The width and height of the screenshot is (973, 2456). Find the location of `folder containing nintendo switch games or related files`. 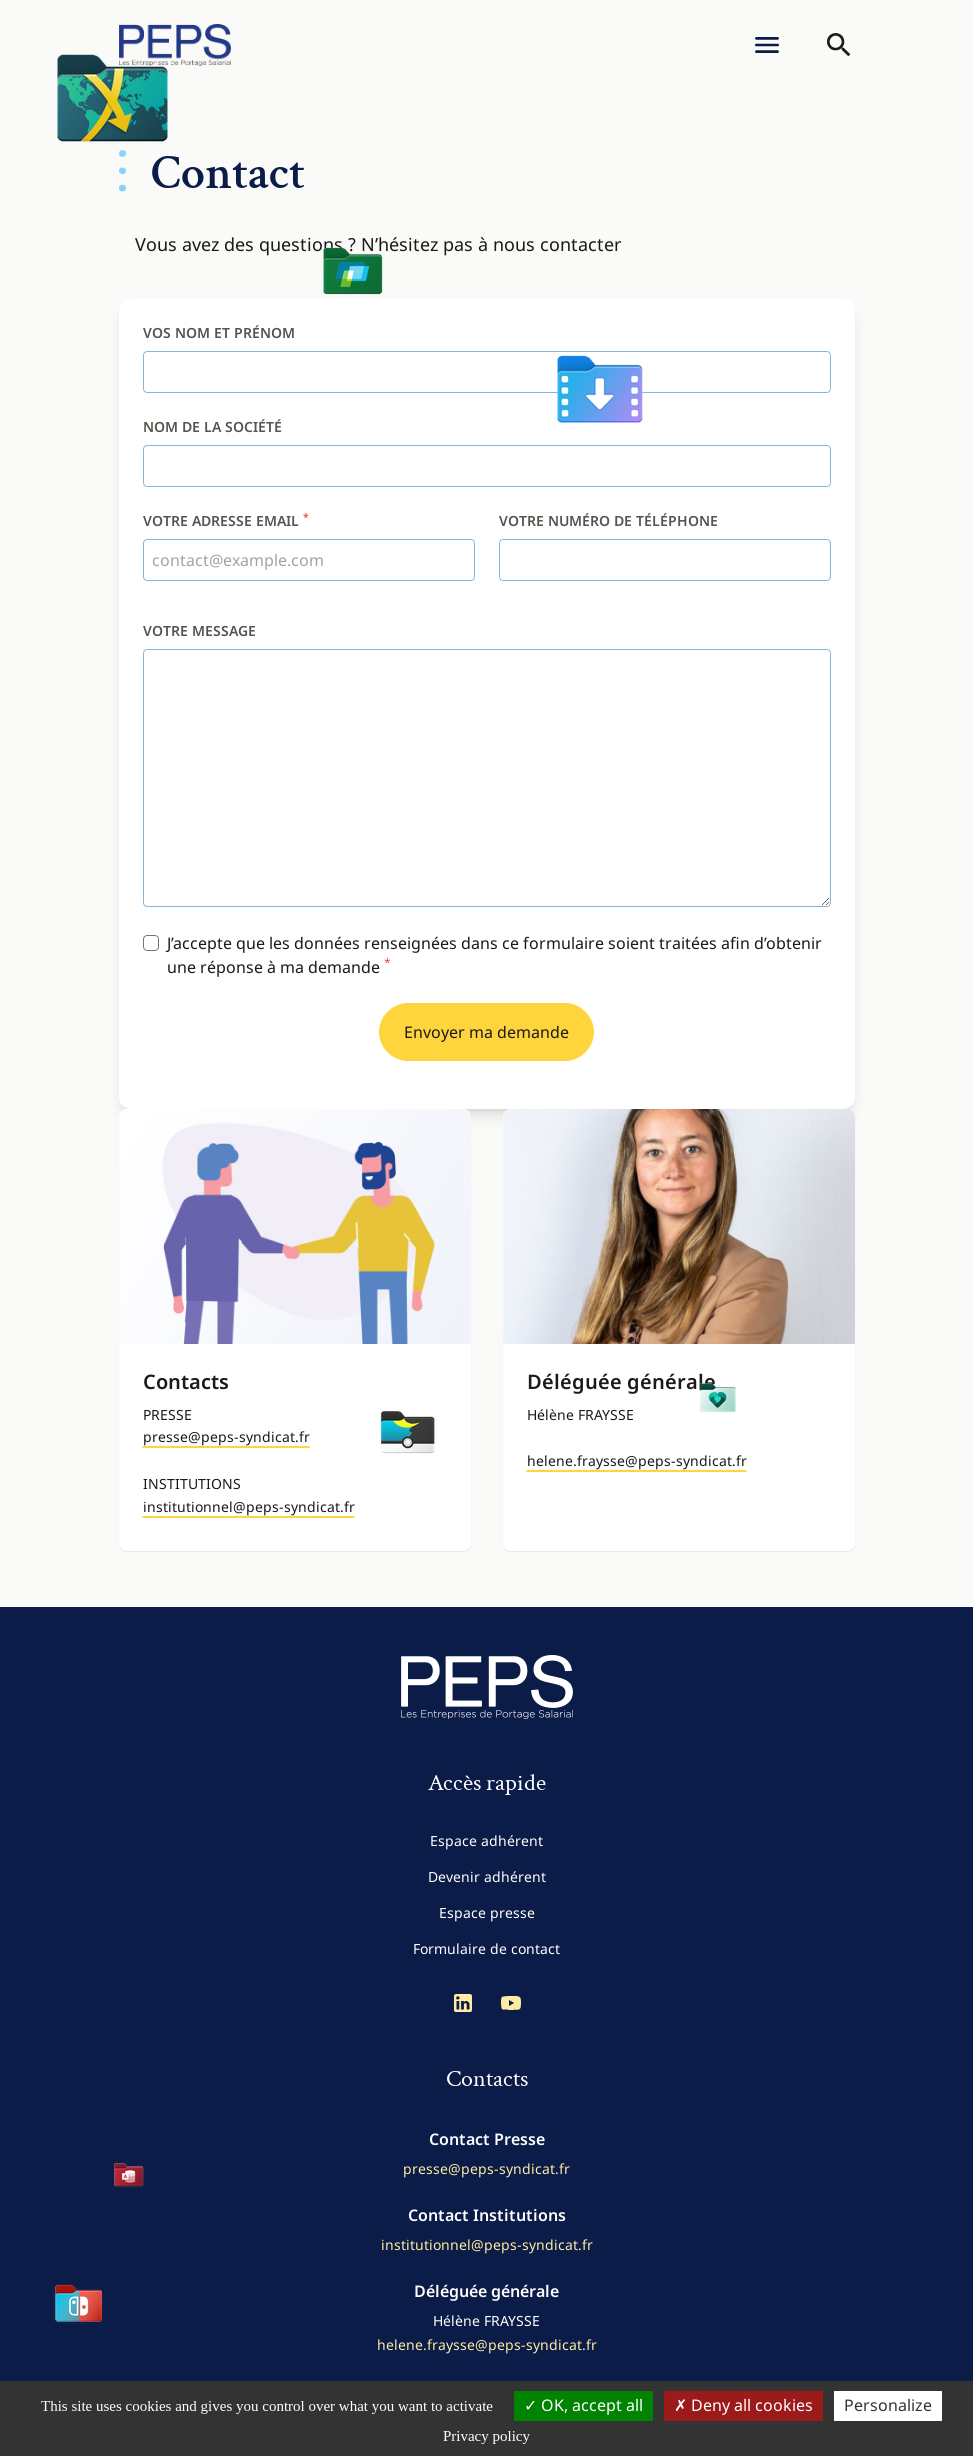

folder containing nintendo switch games or related files is located at coordinates (78, 2304).